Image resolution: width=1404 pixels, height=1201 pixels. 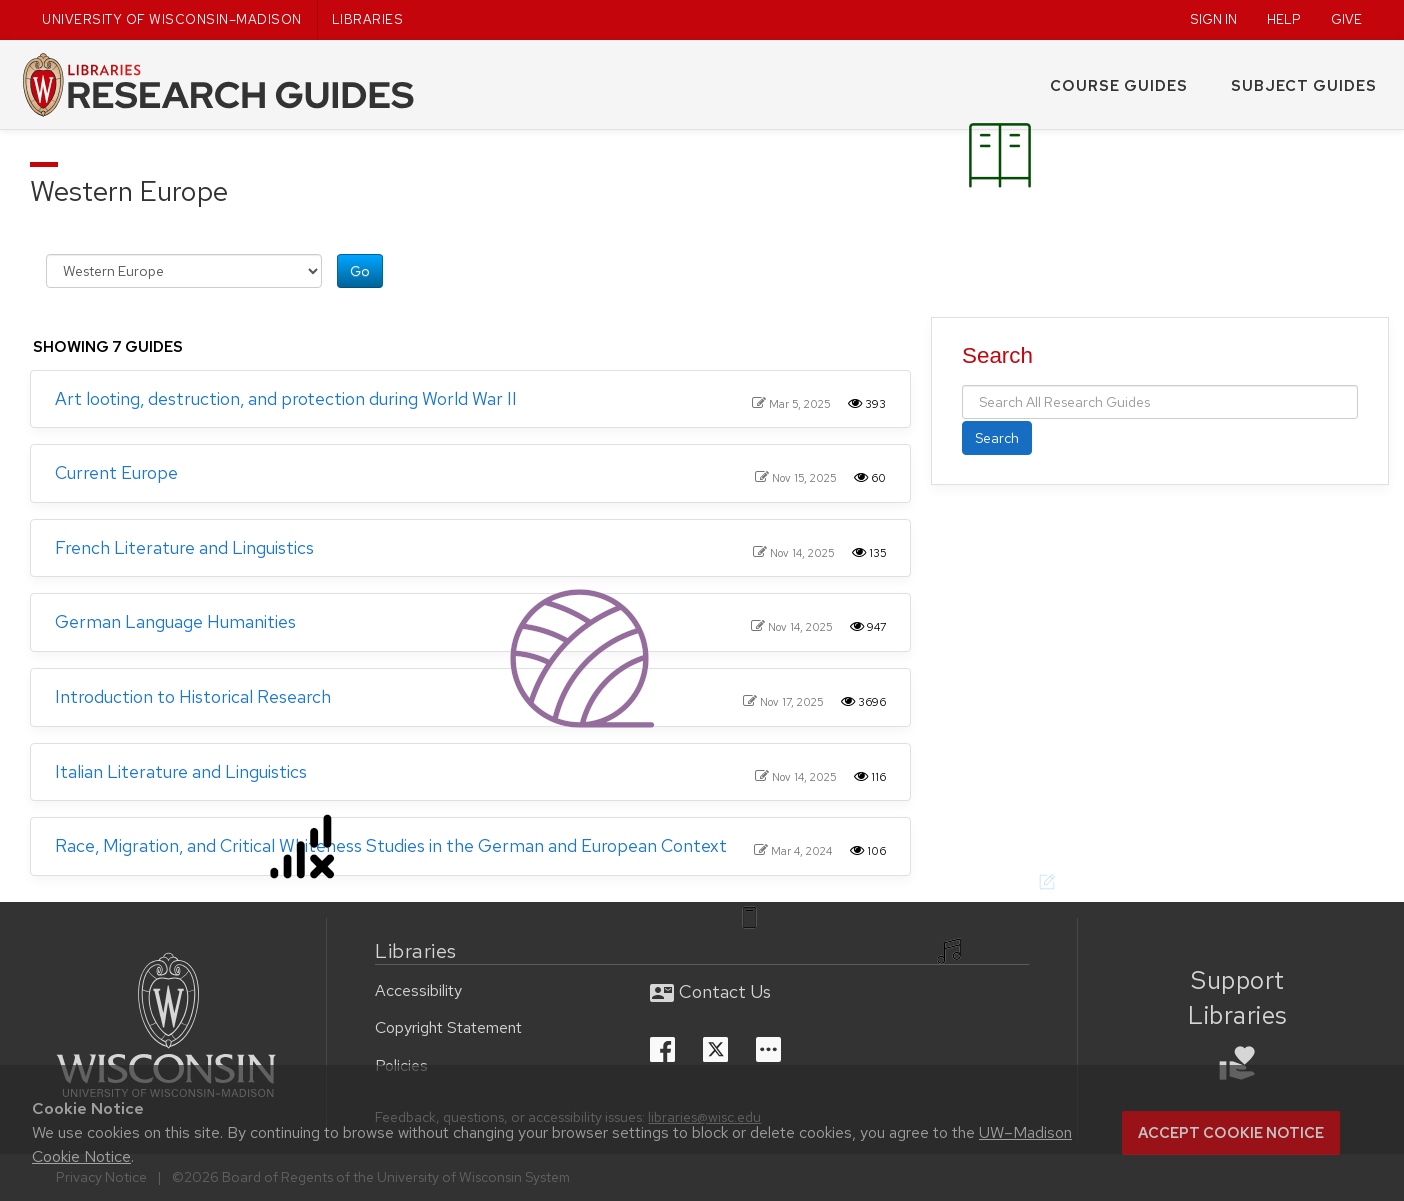 I want to click on access storage lockers, so click(x=1000, y=154).